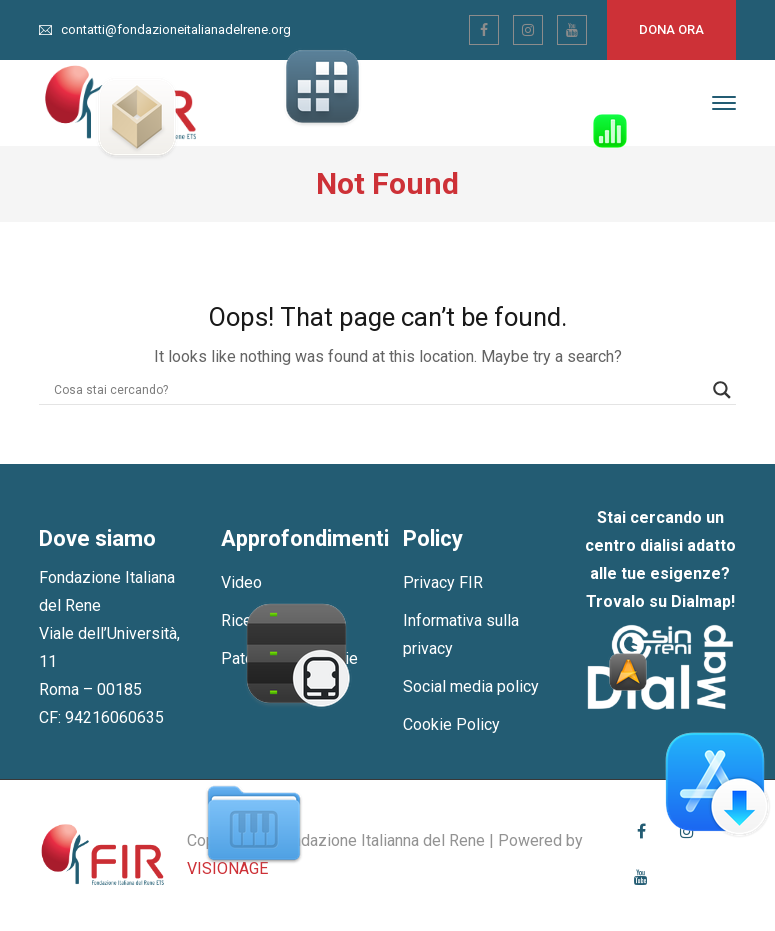  What do you see at coordinates (715, 782) in the screenshot?
I see `install or download new applications` at bounding box center [715, 782].